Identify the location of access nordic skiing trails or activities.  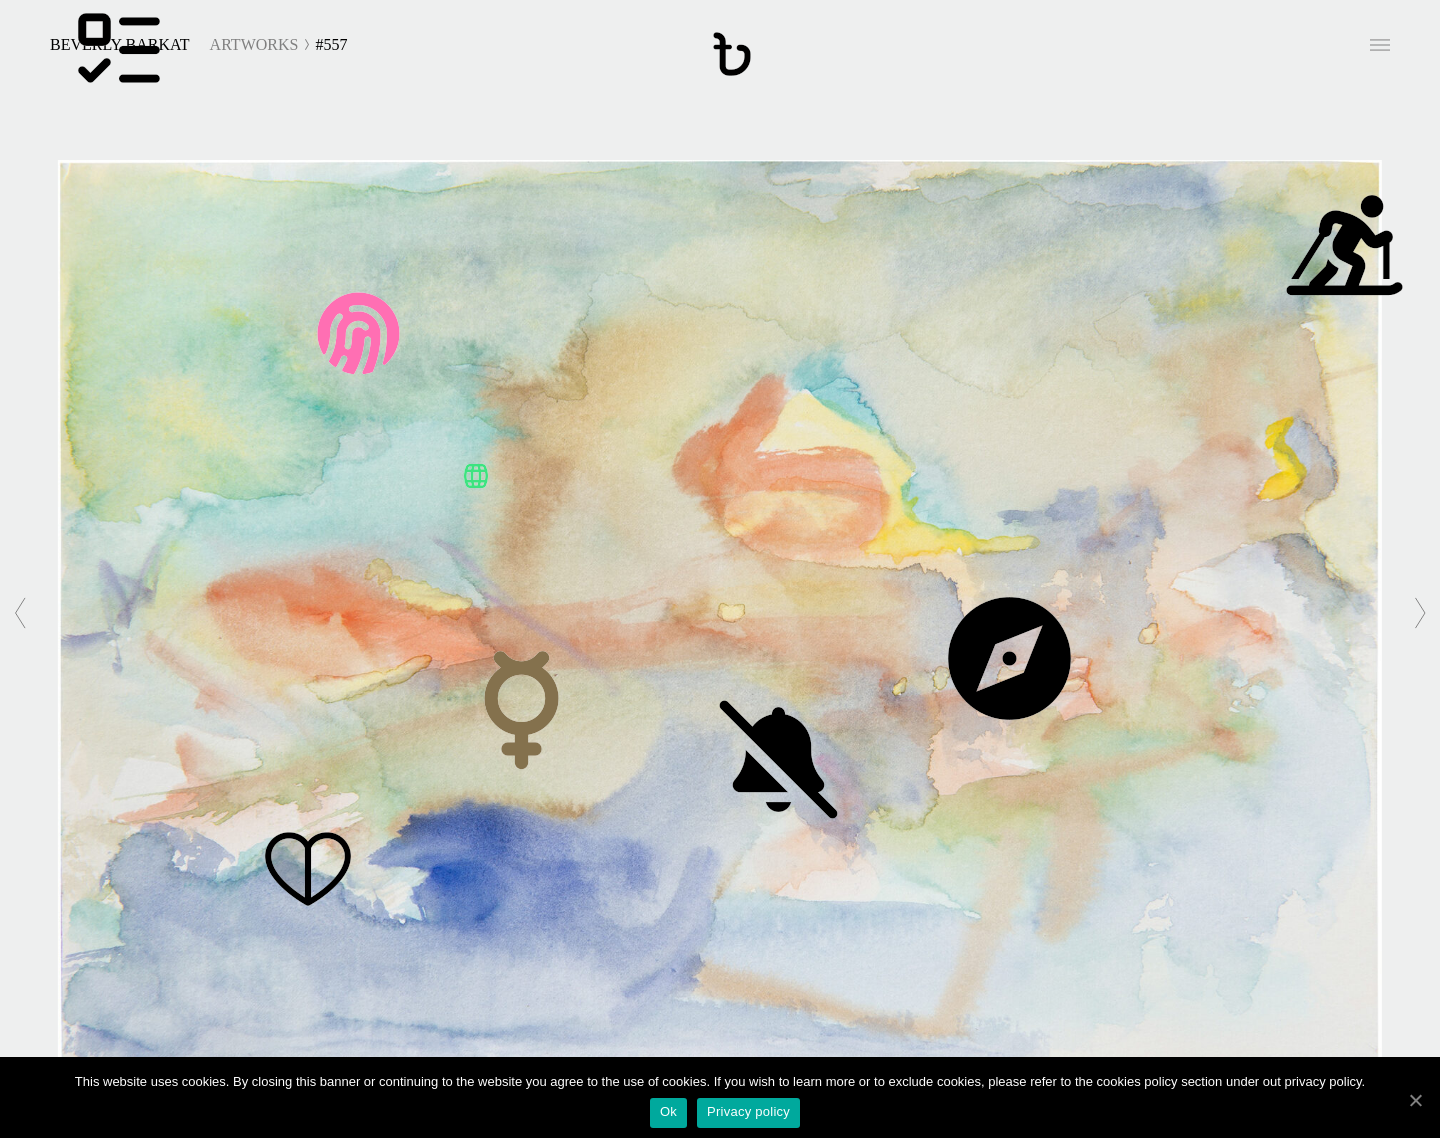
(1344, 243).